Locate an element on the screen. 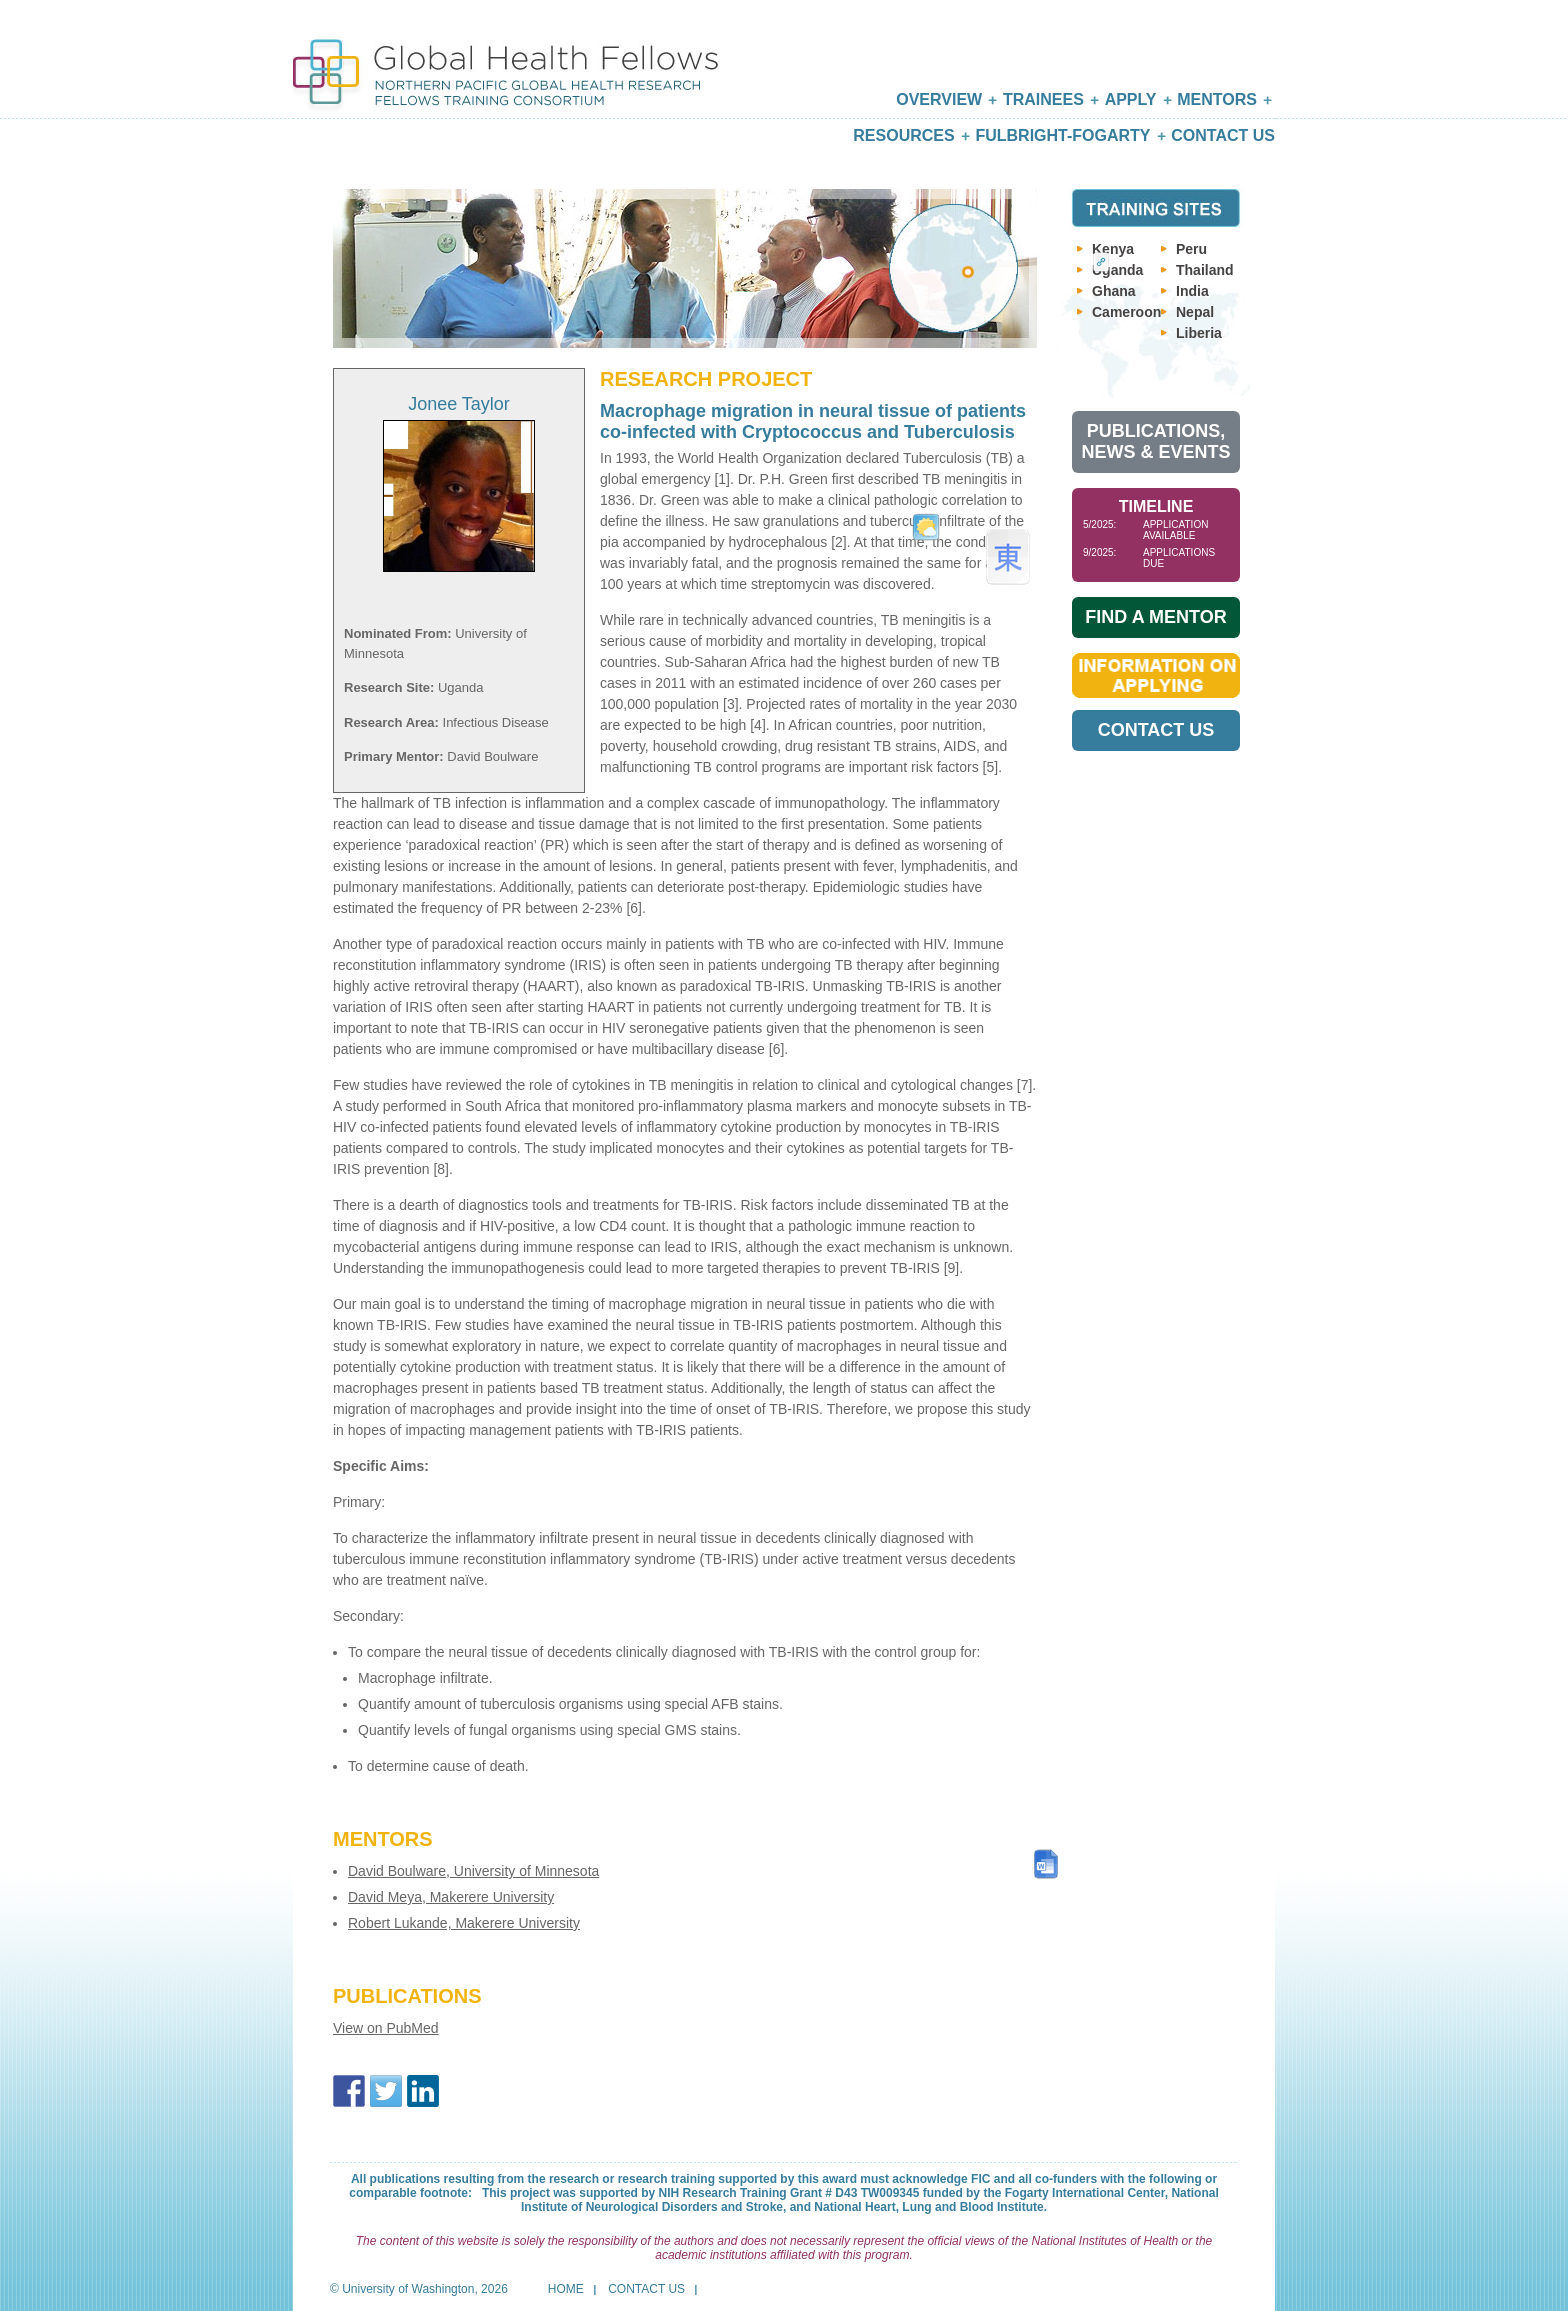 This screenshot has width=1568, height=2311. open a Microsoft Word document is located at coordinates (1046, 1864).